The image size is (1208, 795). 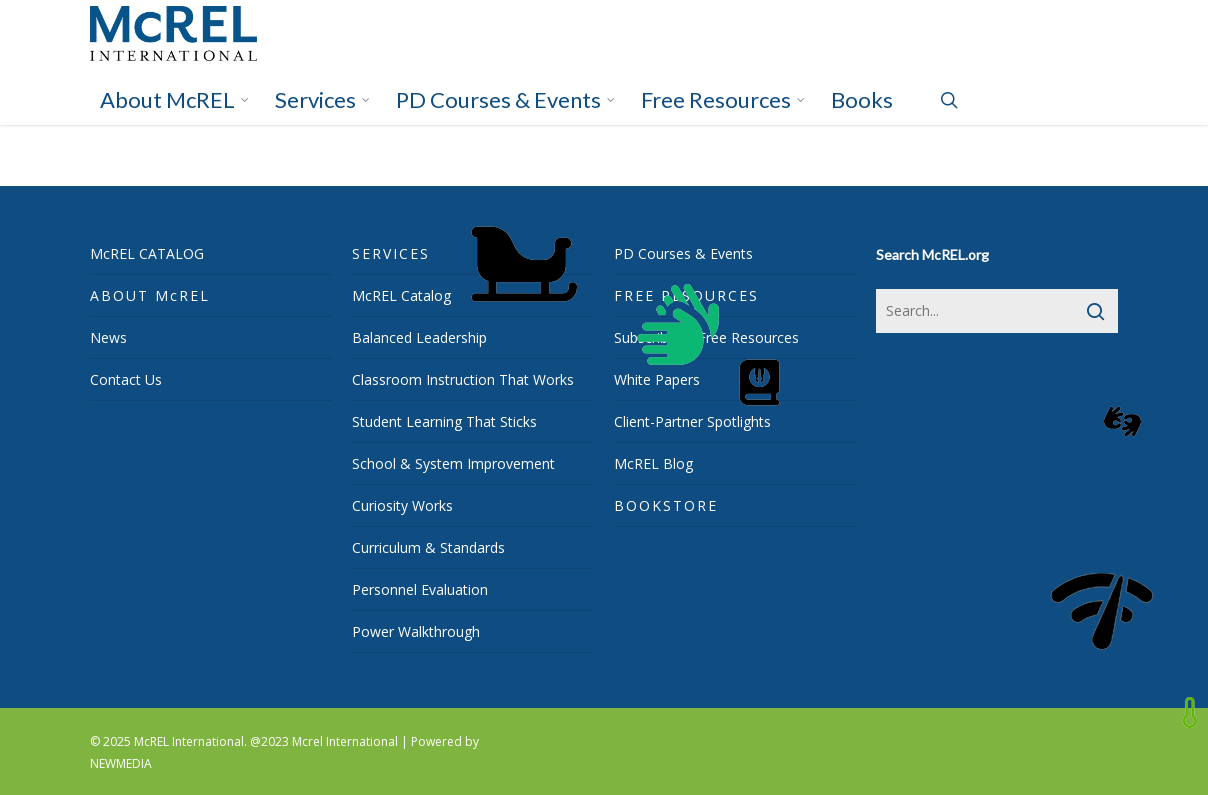 I want to click on view current temperature, so click(x=1190, y=712).